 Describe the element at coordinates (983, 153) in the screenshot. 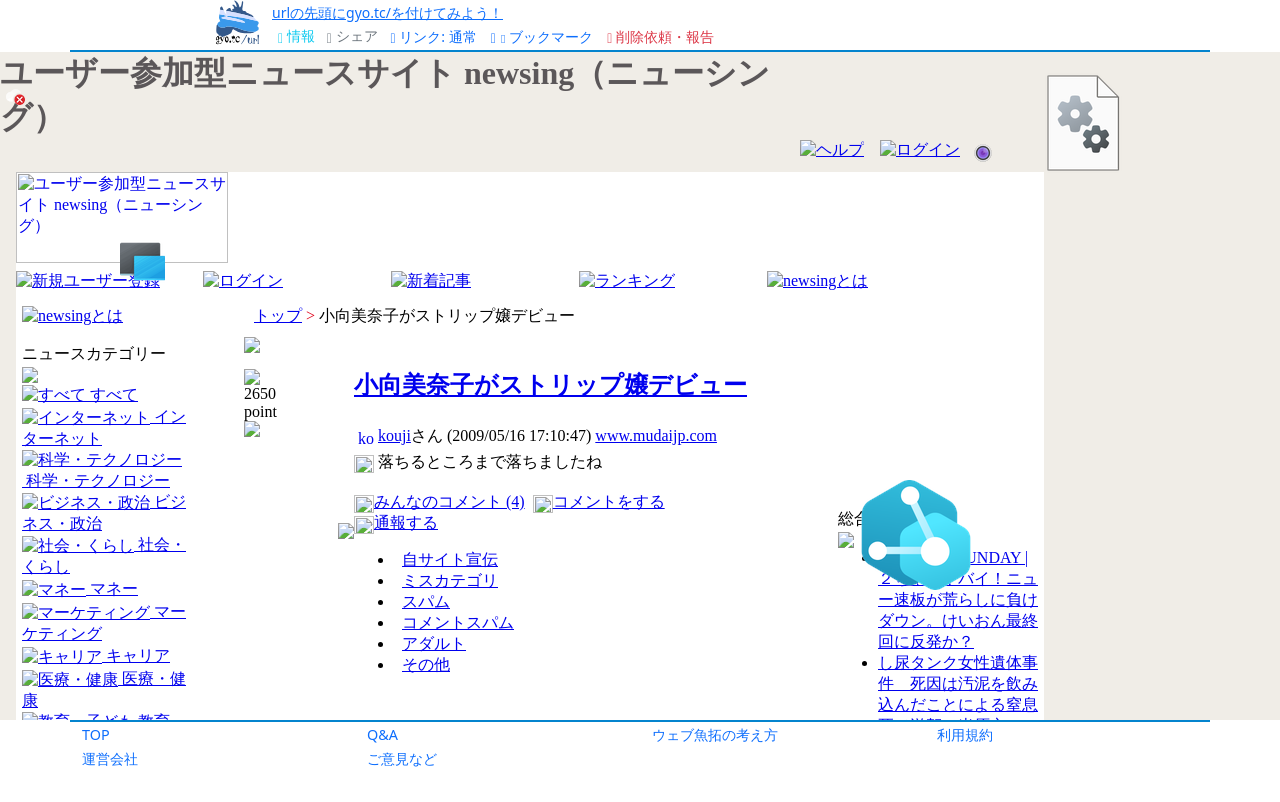

I see `open the camera app to take photos or videos` at that location.